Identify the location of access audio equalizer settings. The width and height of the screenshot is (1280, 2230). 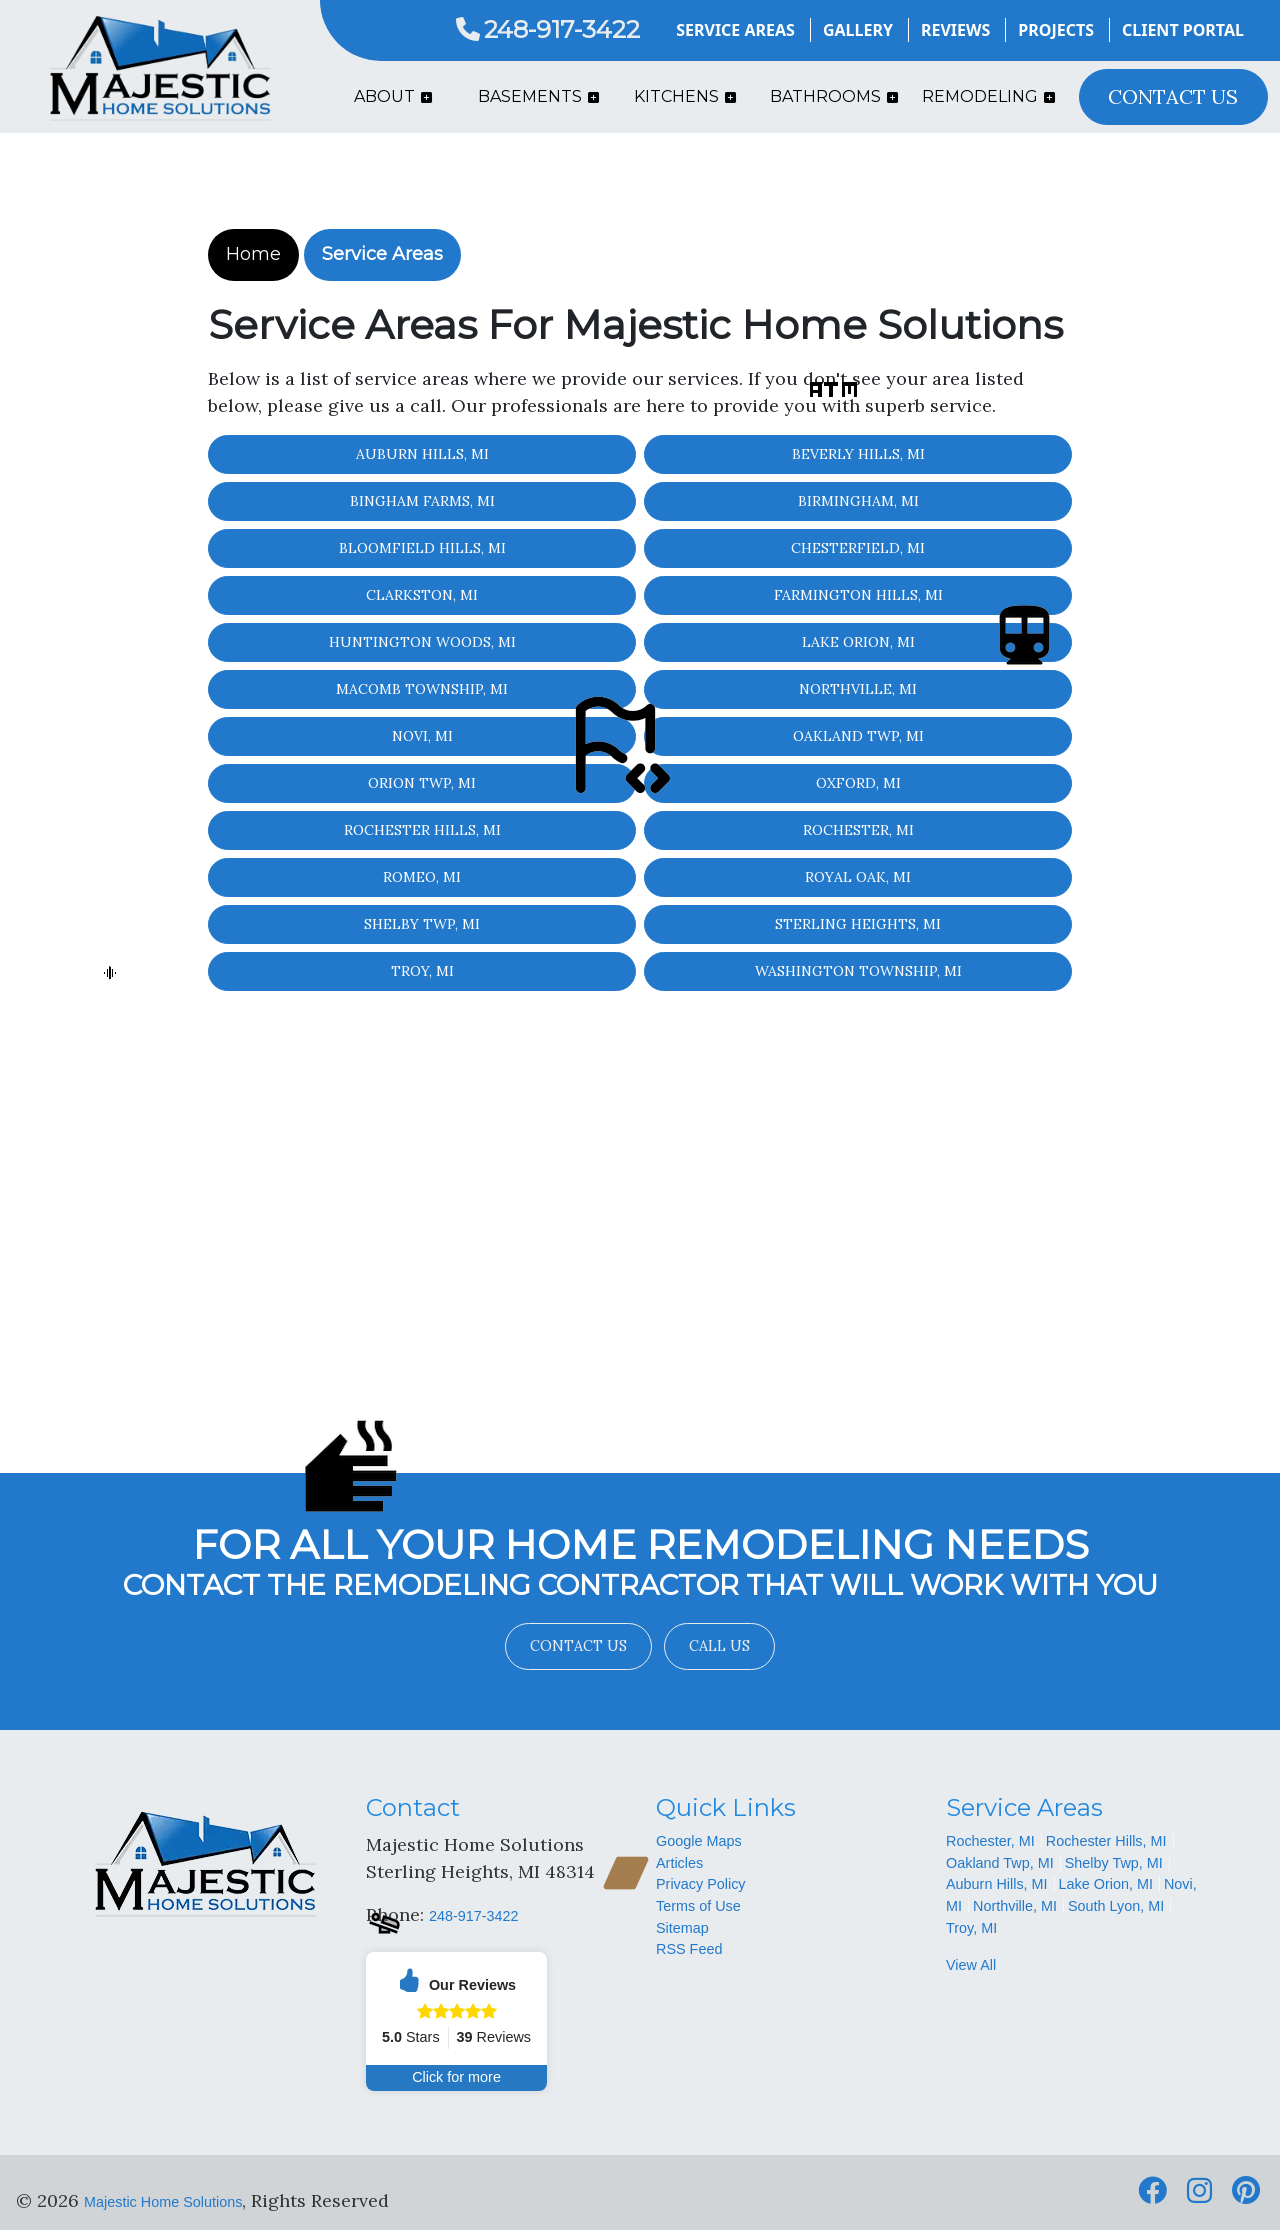
(110, 973).